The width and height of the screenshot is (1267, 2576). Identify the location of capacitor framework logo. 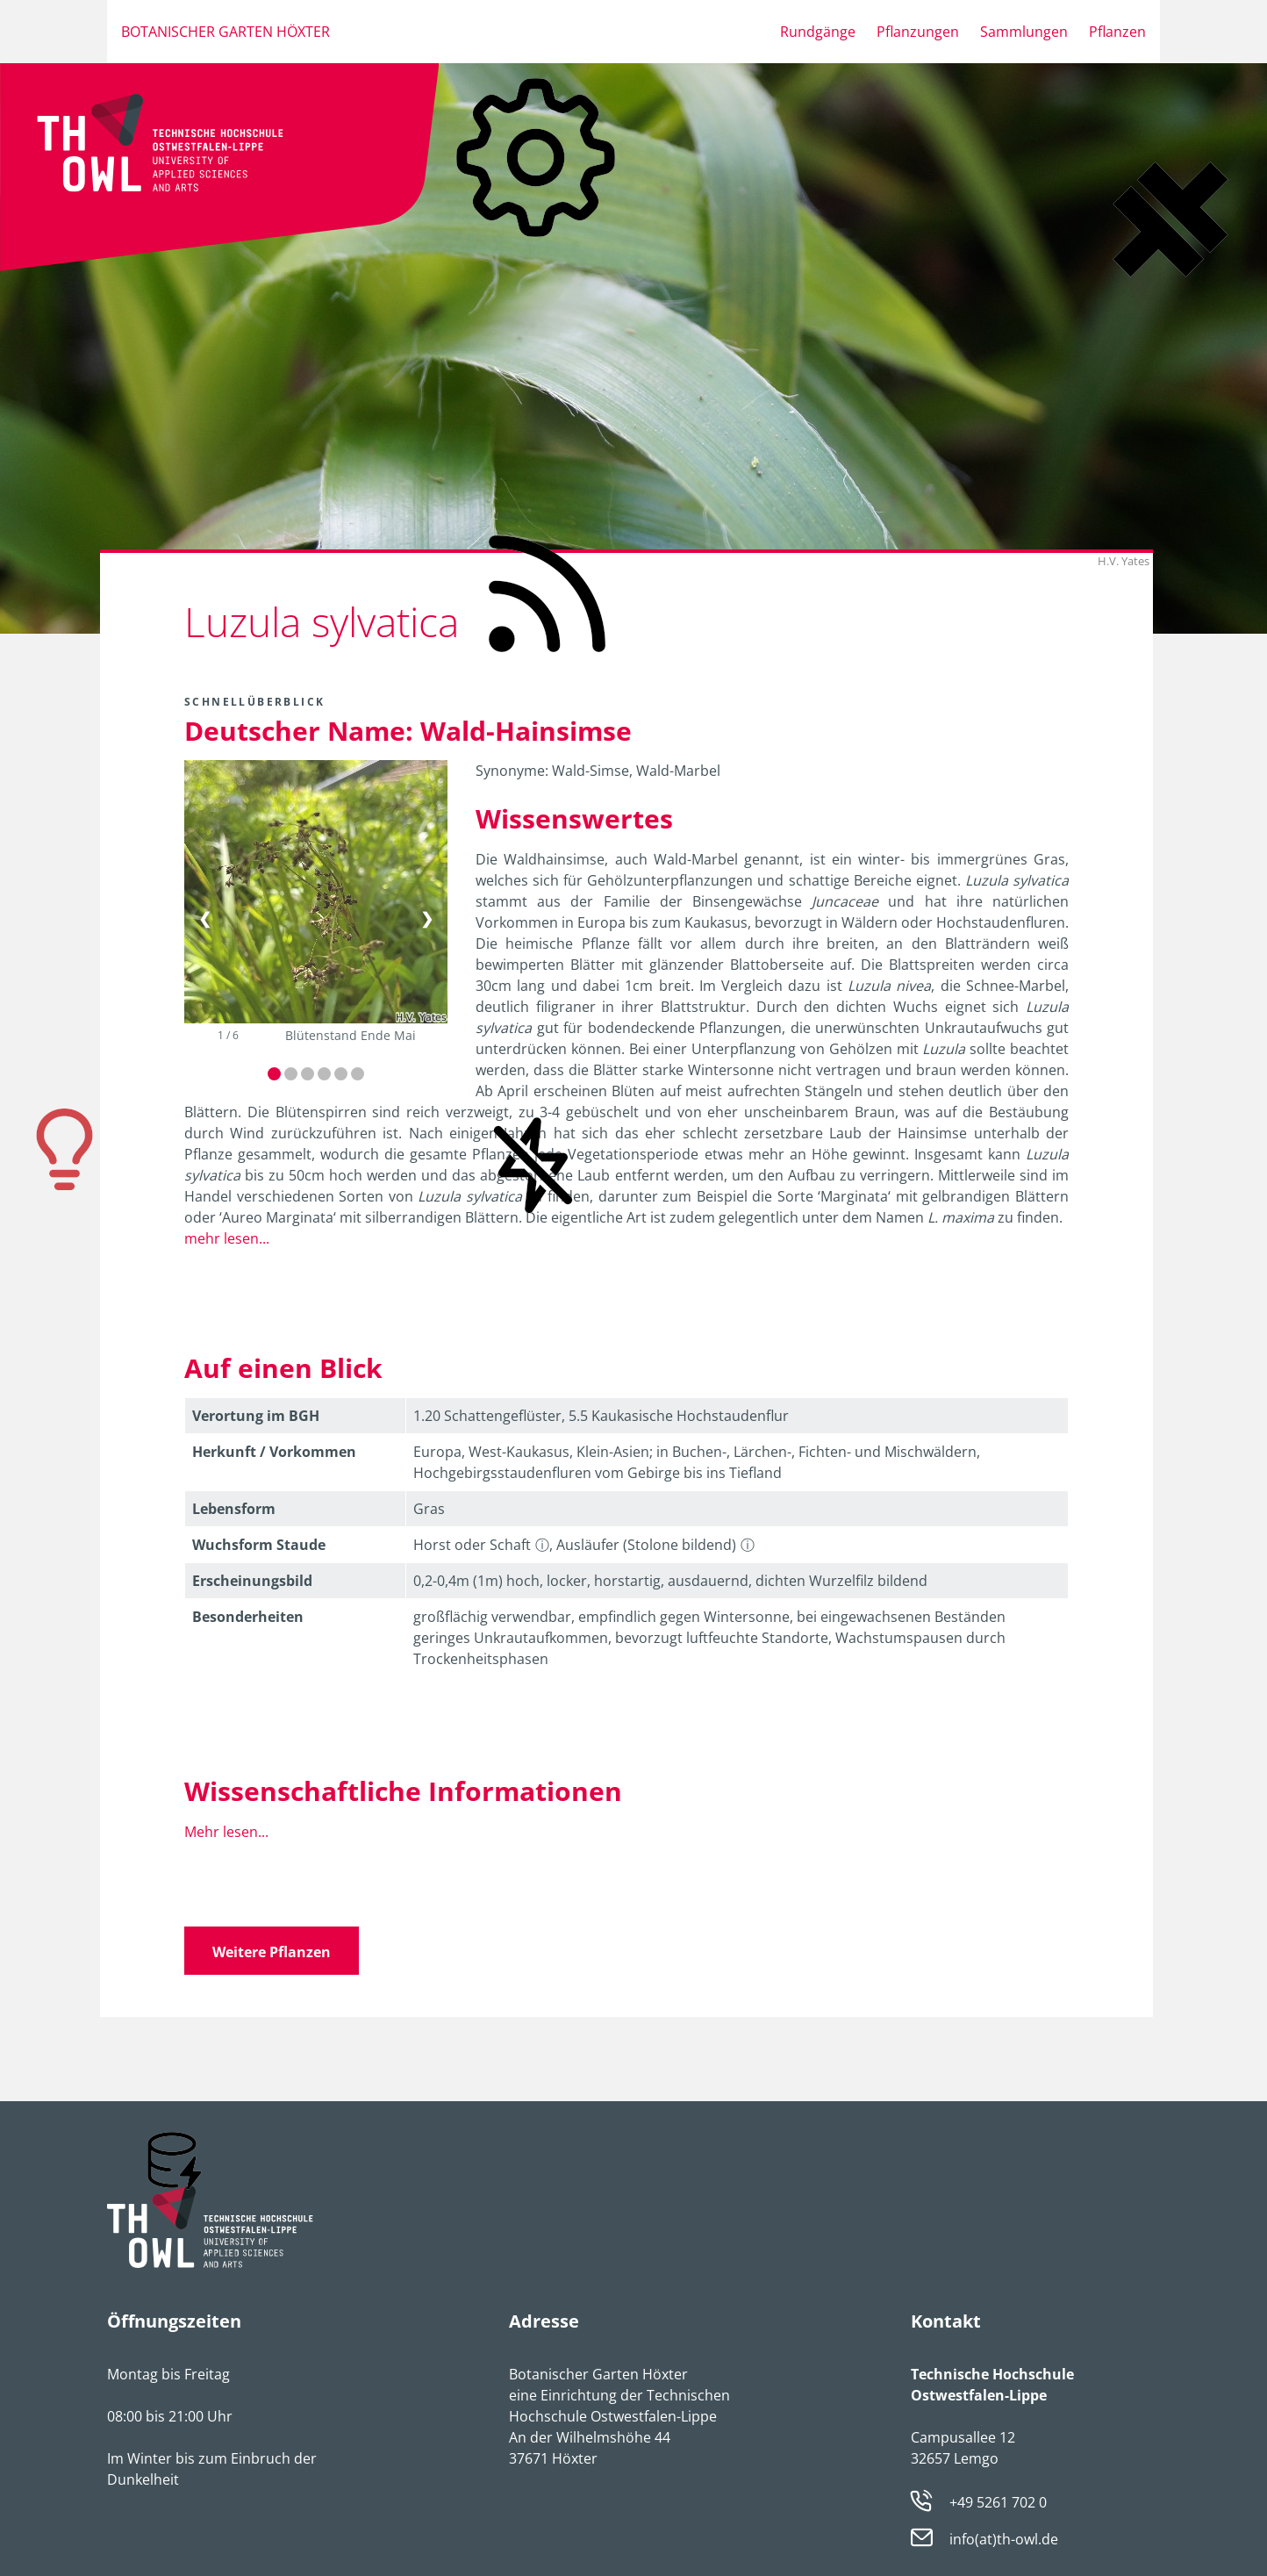
(1170, 219).